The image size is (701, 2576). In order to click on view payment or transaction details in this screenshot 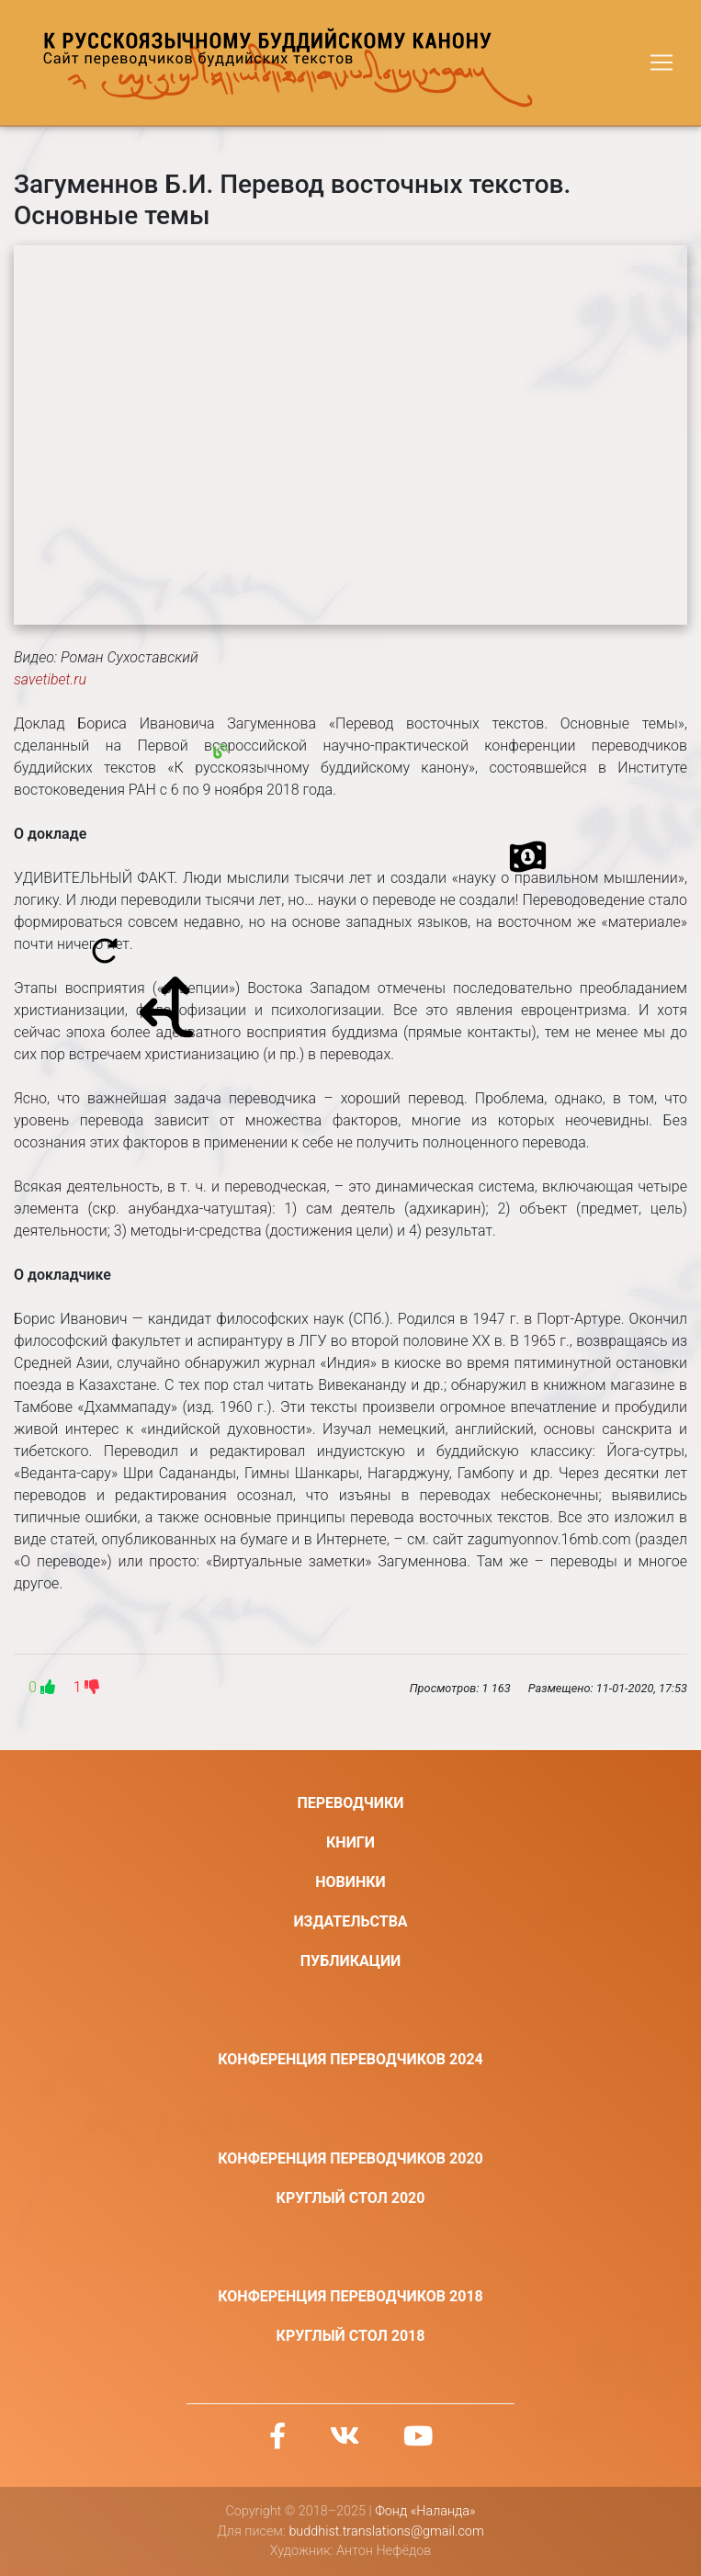, I will do `click(527, 856)`.